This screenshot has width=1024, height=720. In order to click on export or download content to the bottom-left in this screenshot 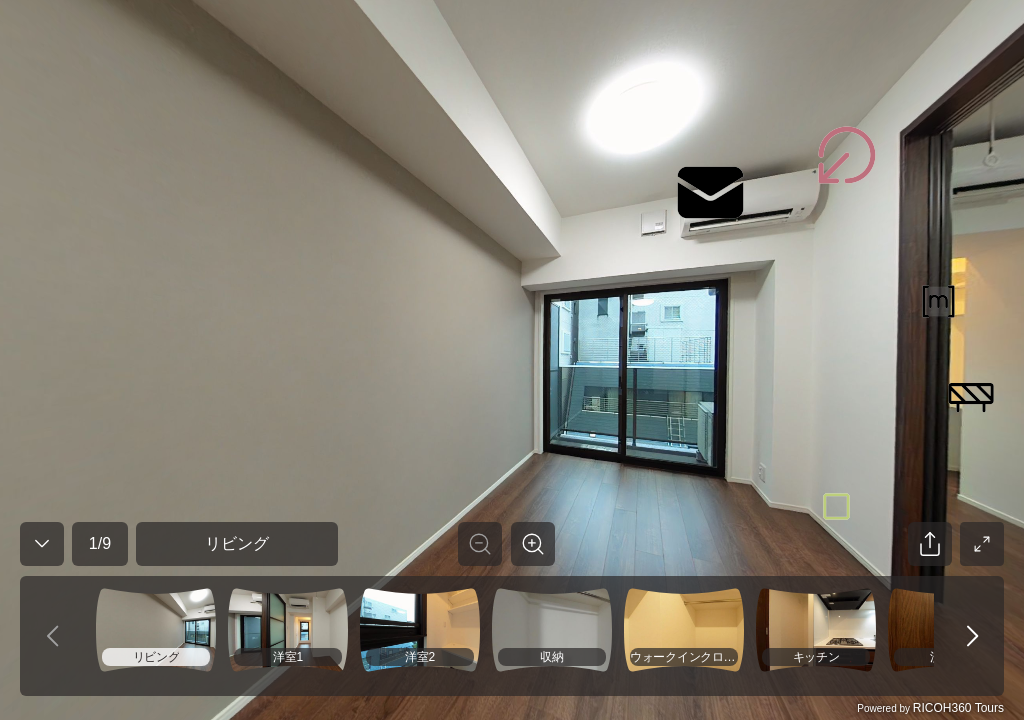, I will do `click(847, 155)`.